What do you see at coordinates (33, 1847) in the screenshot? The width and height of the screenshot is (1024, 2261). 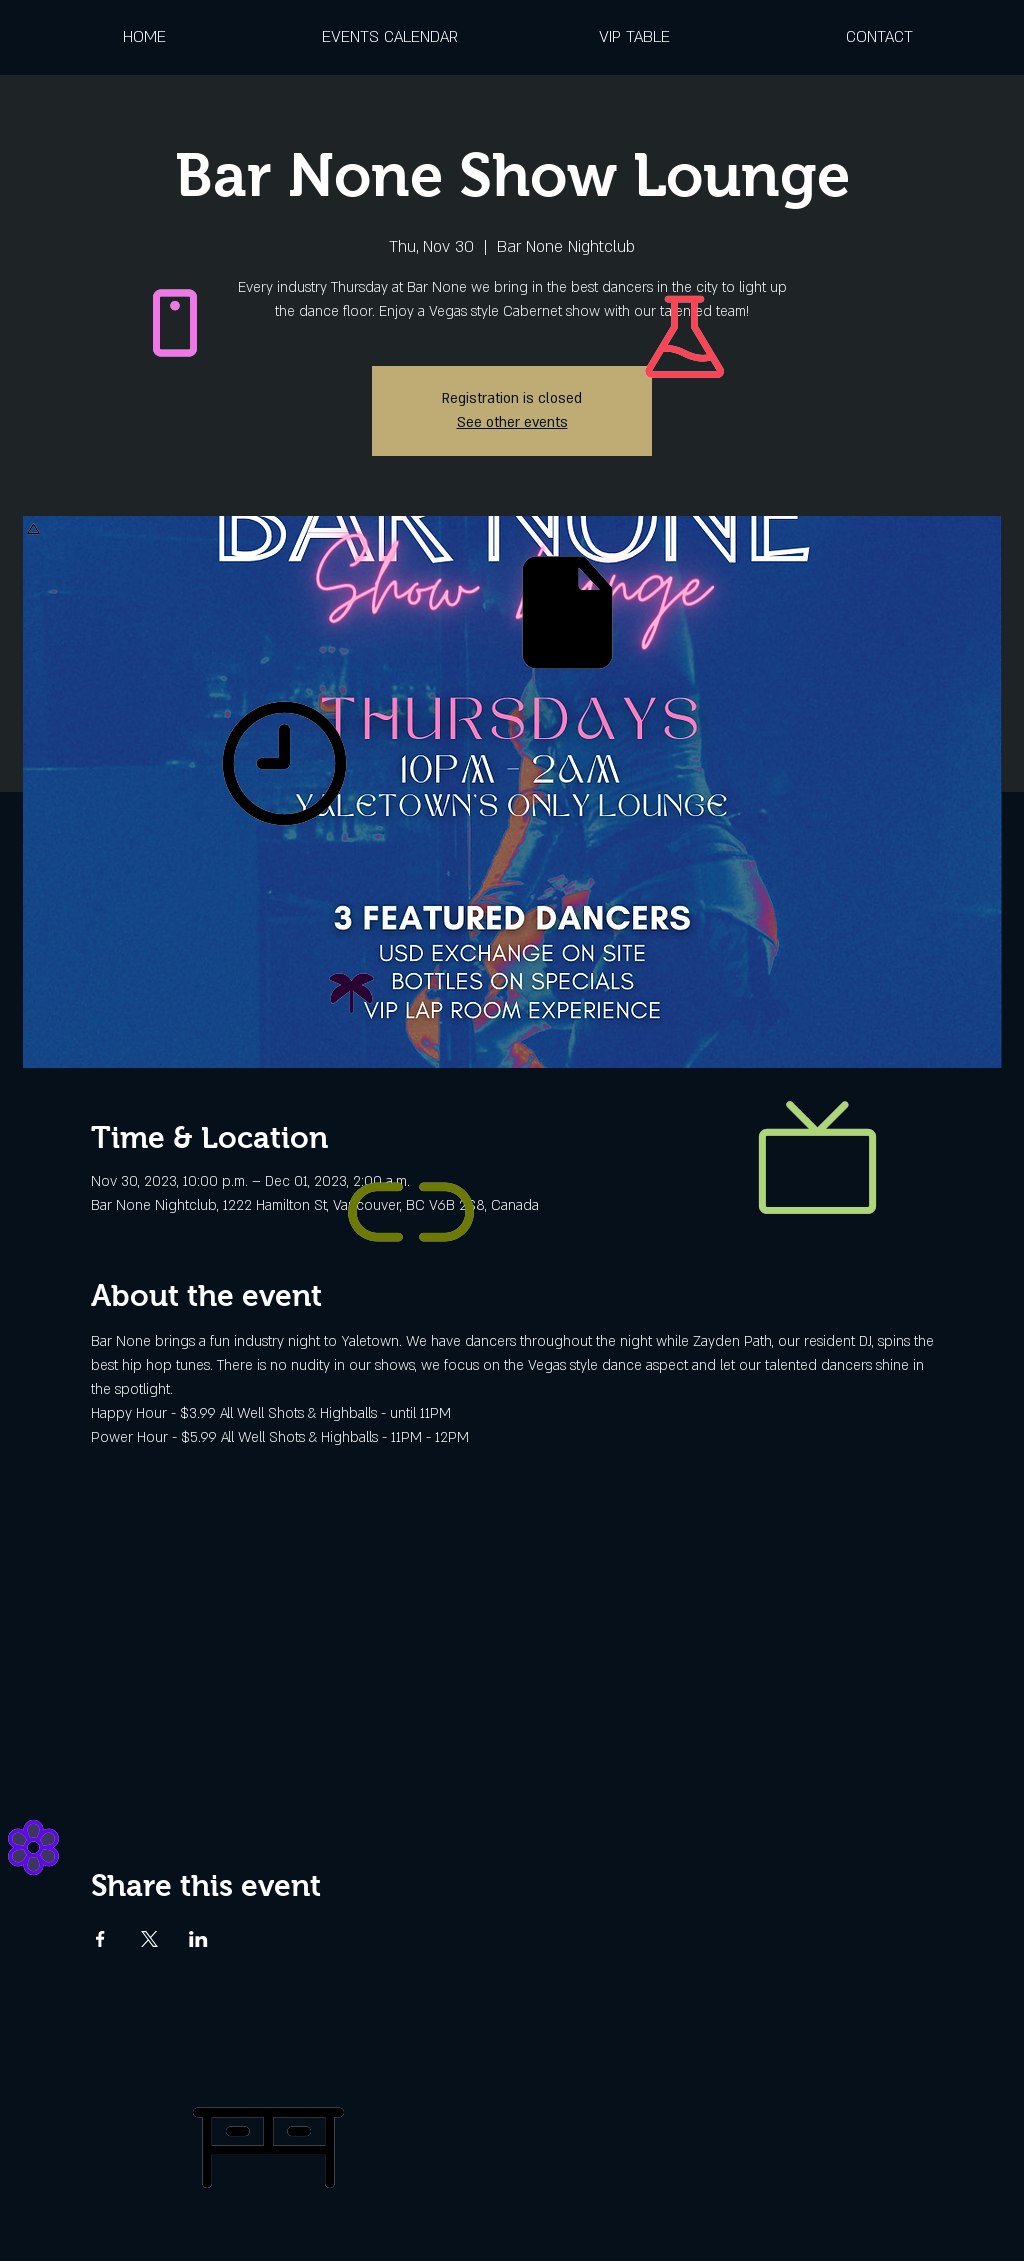 I see `access garden or plant care features` at bounding box center [33, 1847].